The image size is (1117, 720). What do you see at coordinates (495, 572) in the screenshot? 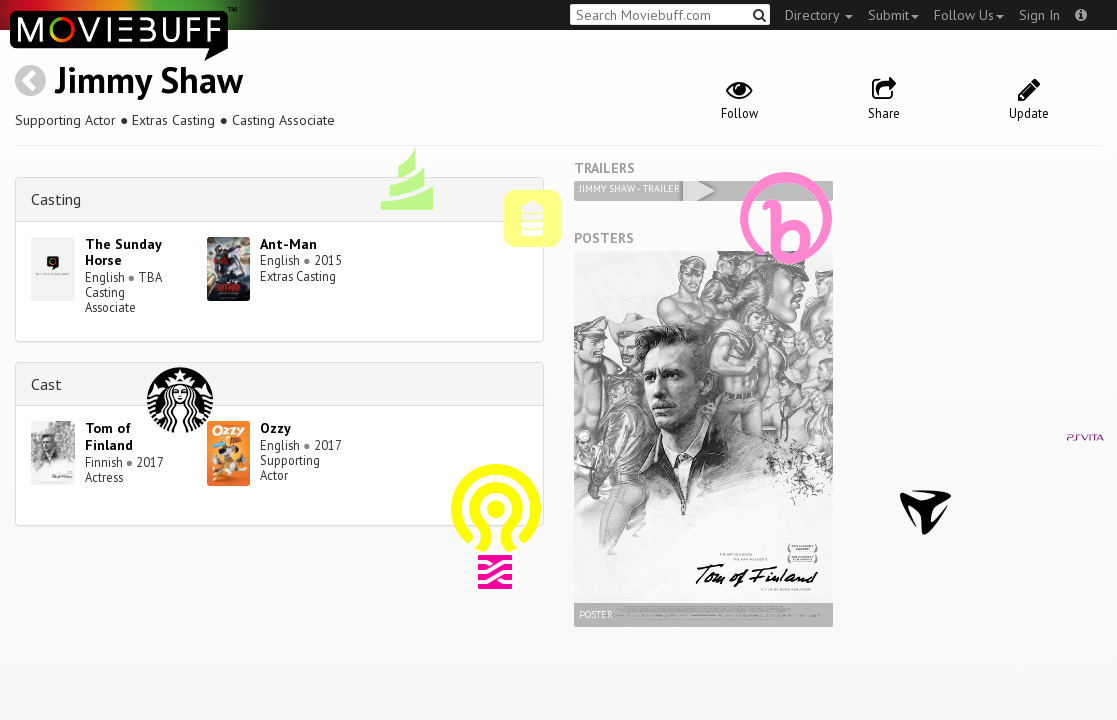
I see `stimulus javascript framework logo` at bounding box center [495, 572].